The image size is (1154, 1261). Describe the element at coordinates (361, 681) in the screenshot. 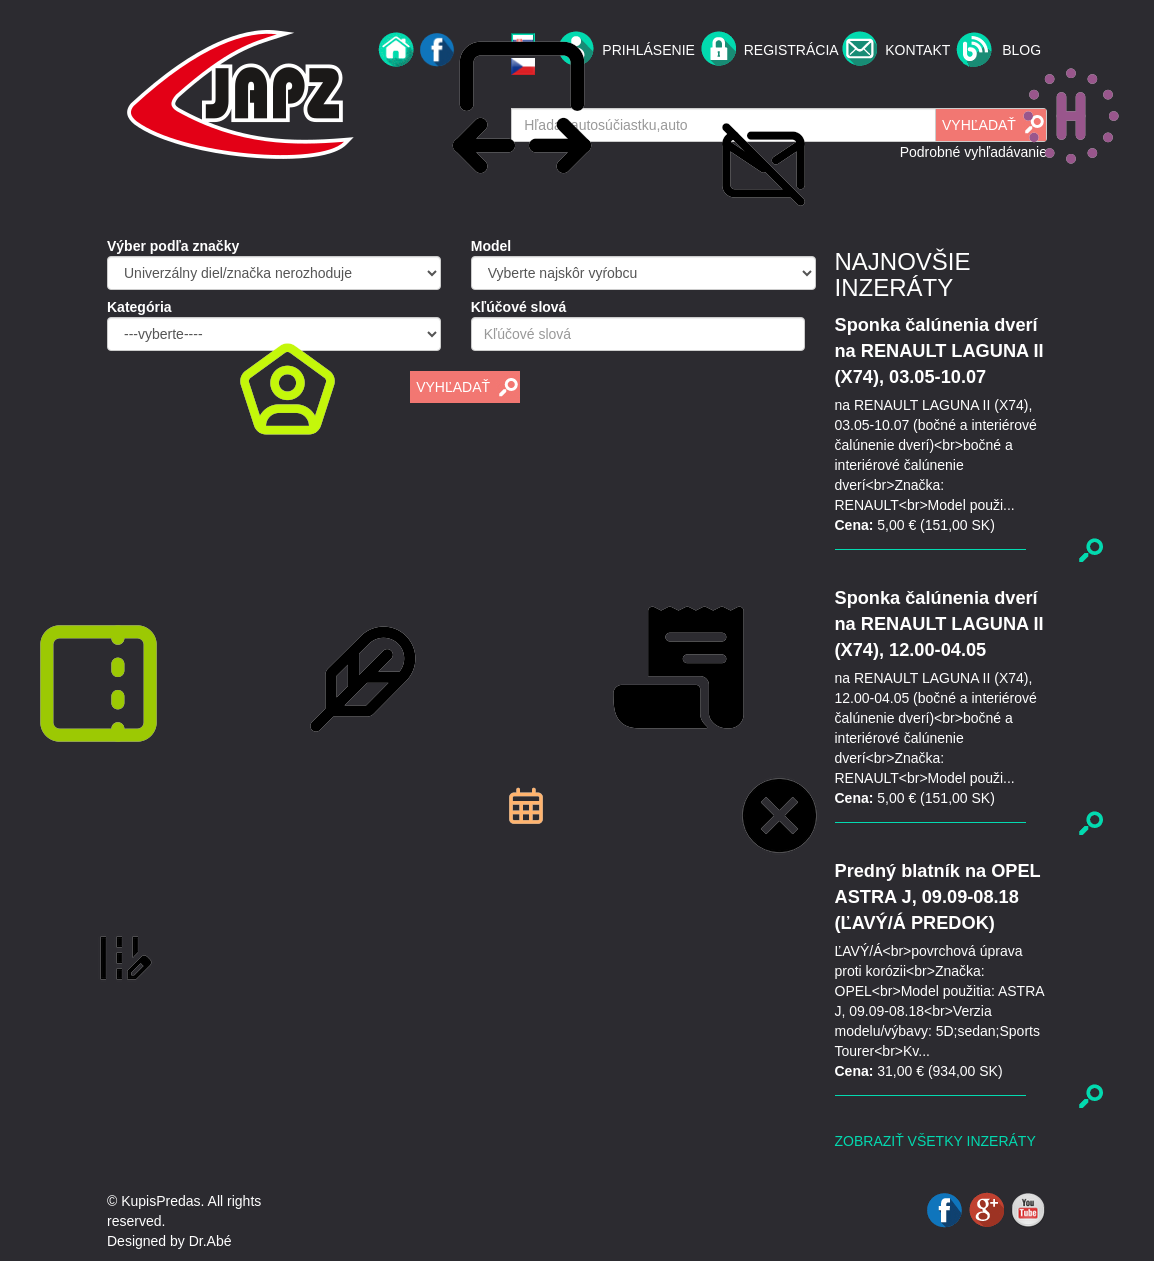

I see `compose a new post or message` at that location.